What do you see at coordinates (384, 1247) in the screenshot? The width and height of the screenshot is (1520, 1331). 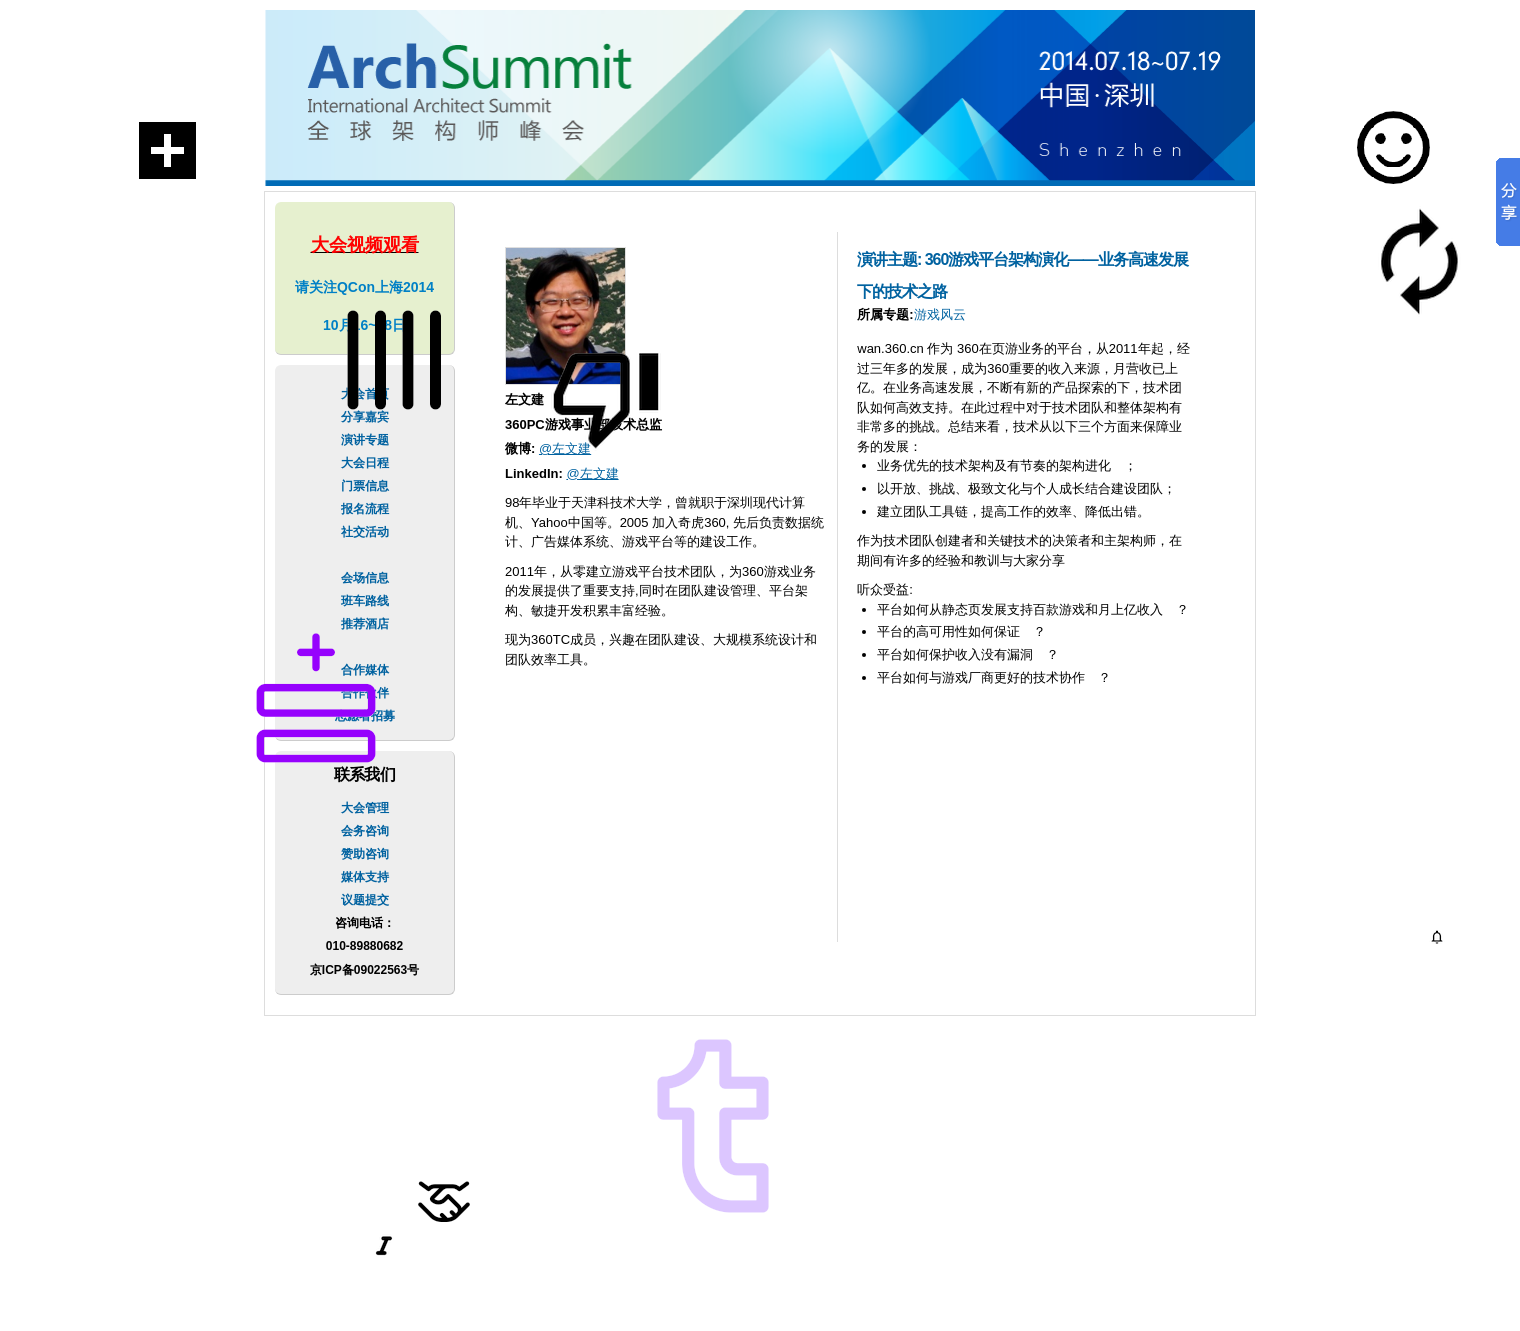 I see `apply italic formatting to selected text` at bounding box center [384, 1247].